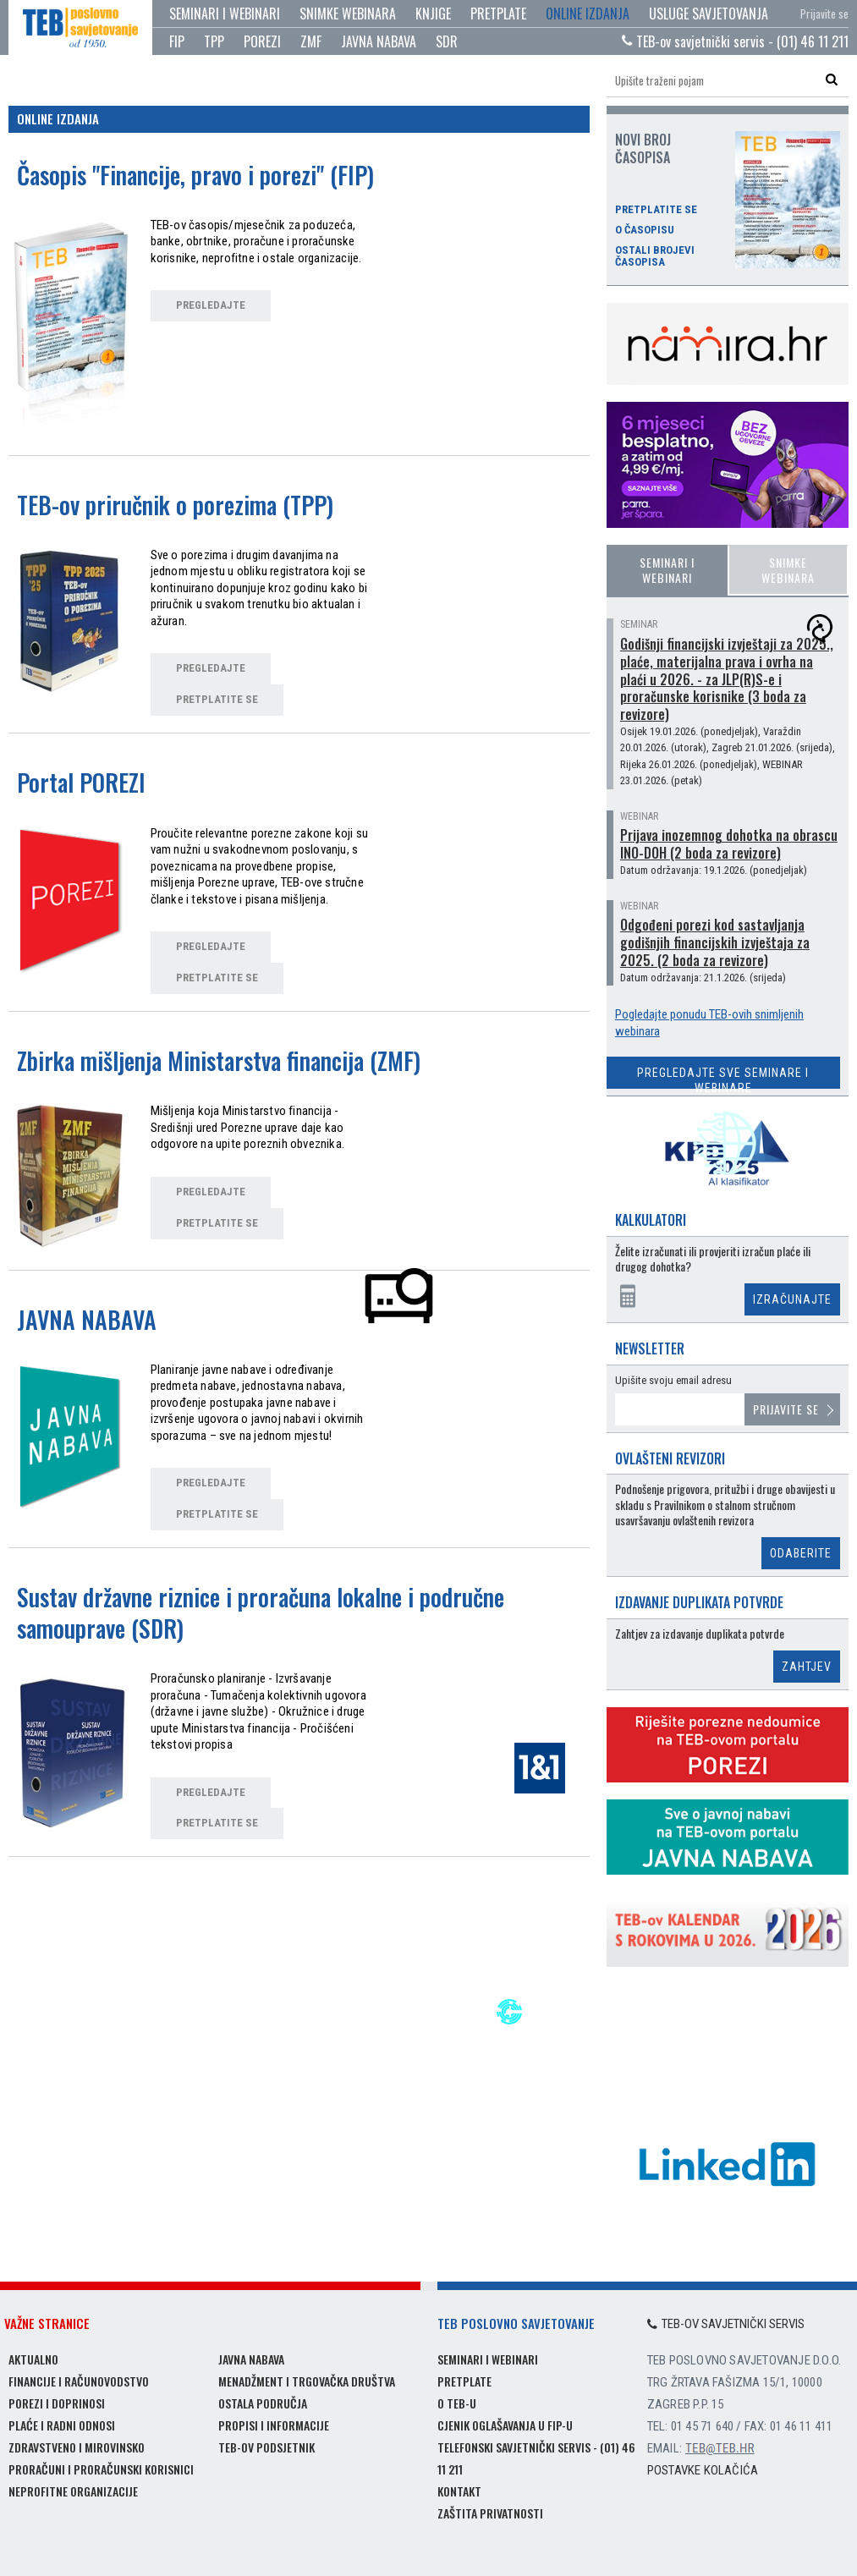 The height and width of the screenshot is (2576, 857). Describe the element at coordinates (398, 1295) in the screenshot. I see `start a presentation or slideshow` at that location.